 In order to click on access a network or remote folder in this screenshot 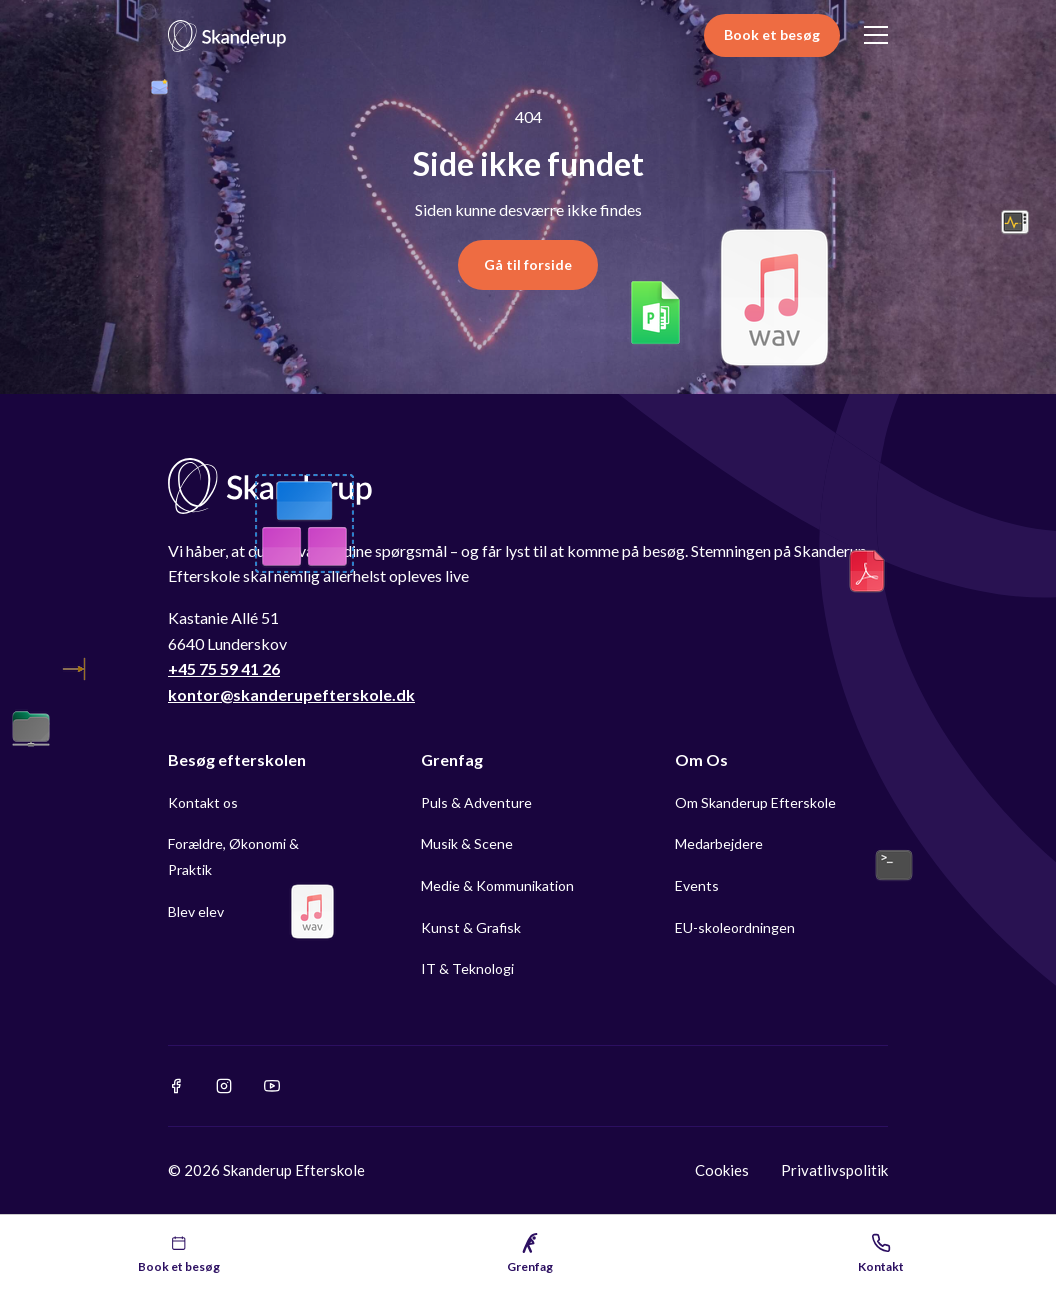, I will do `click(31, 728)`.